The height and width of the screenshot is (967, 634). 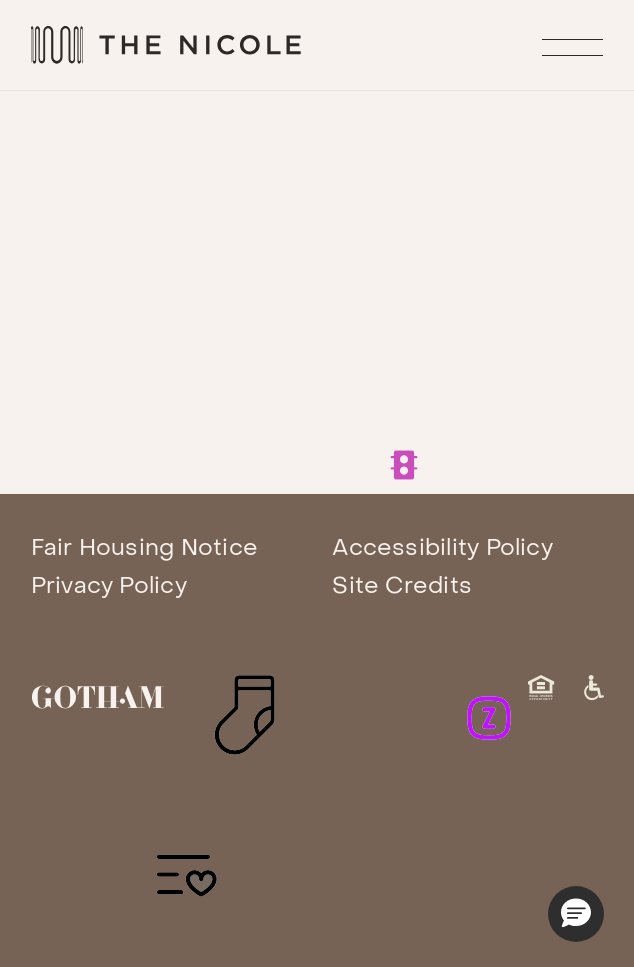 What do you see at coordinates (404, 465) in the screenshot?
I see `view traffic conditions` at bounding box center [404, 465].